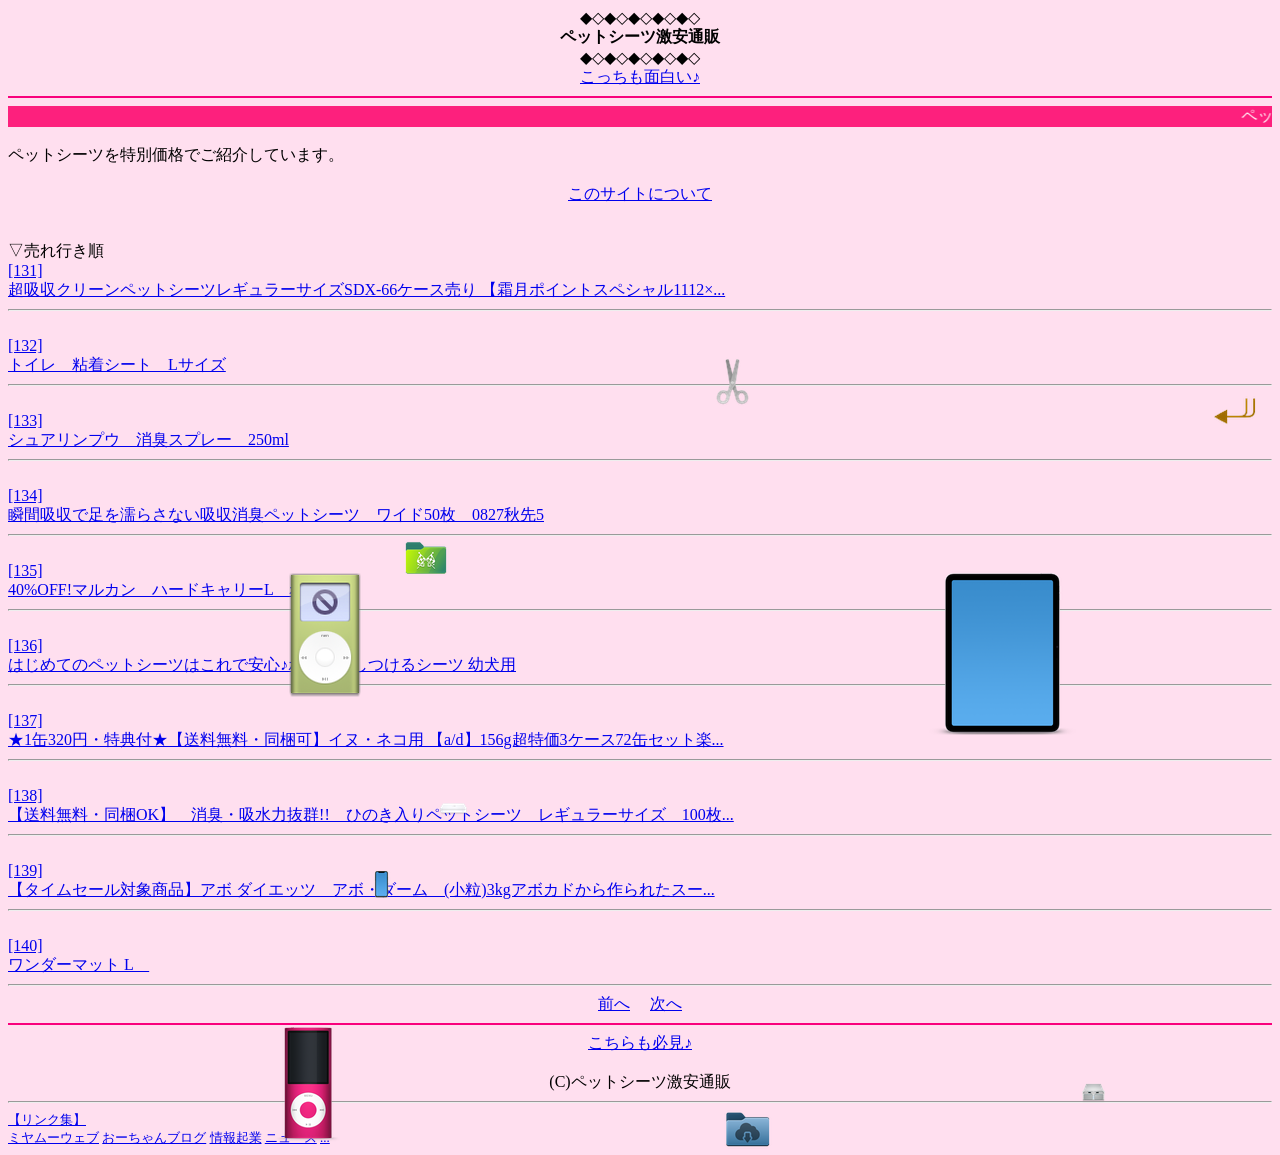 This screenshot has width=1280, height=1155. I want to click on reply to all recipients of an email, so click(1234, 408).